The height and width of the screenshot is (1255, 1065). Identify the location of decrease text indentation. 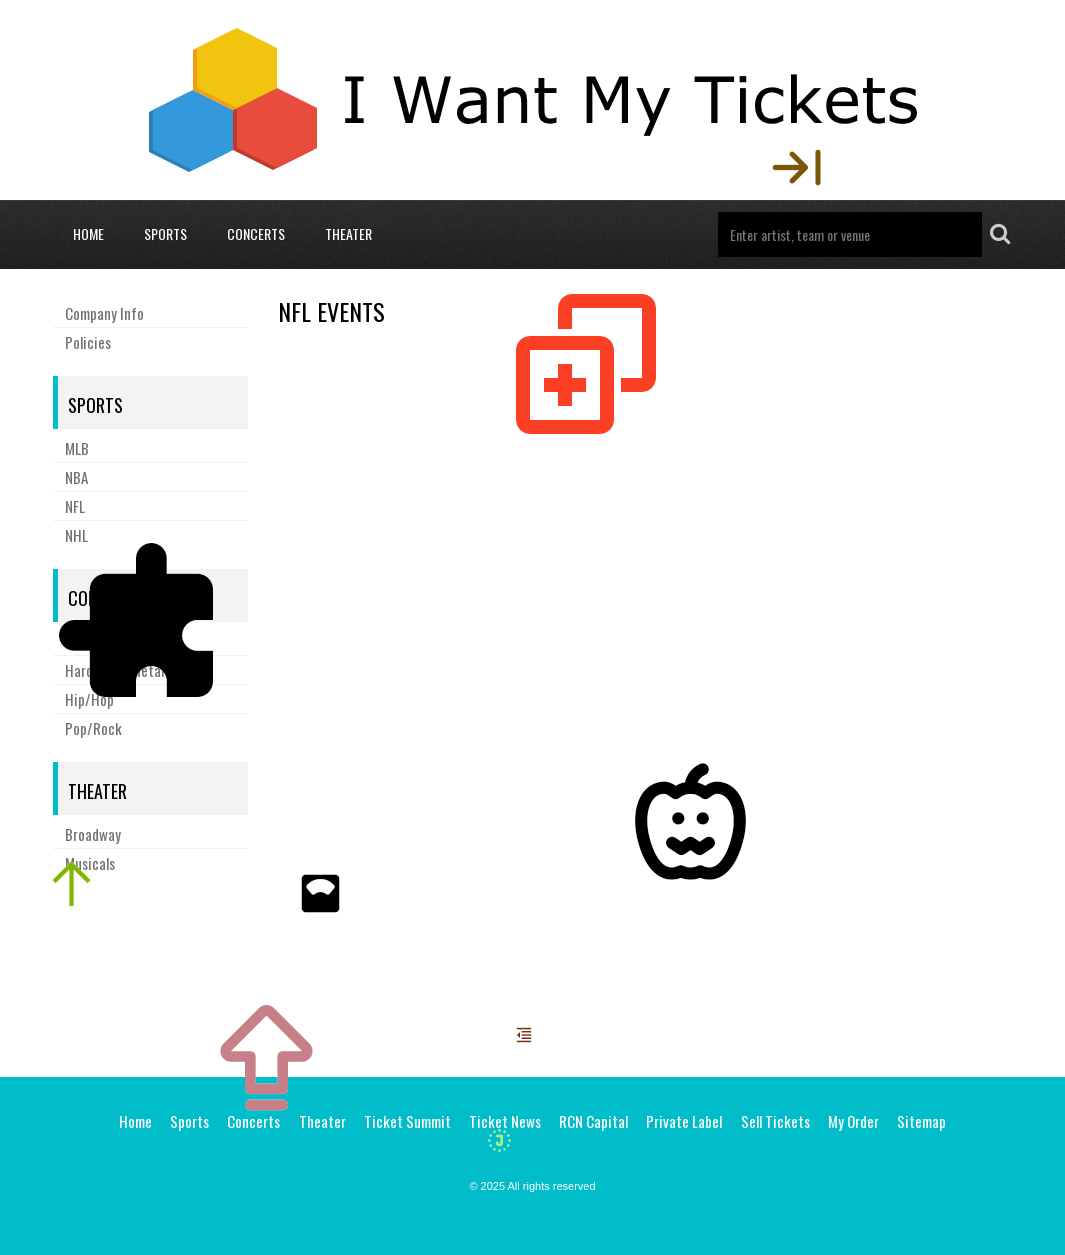
(524, 1035).